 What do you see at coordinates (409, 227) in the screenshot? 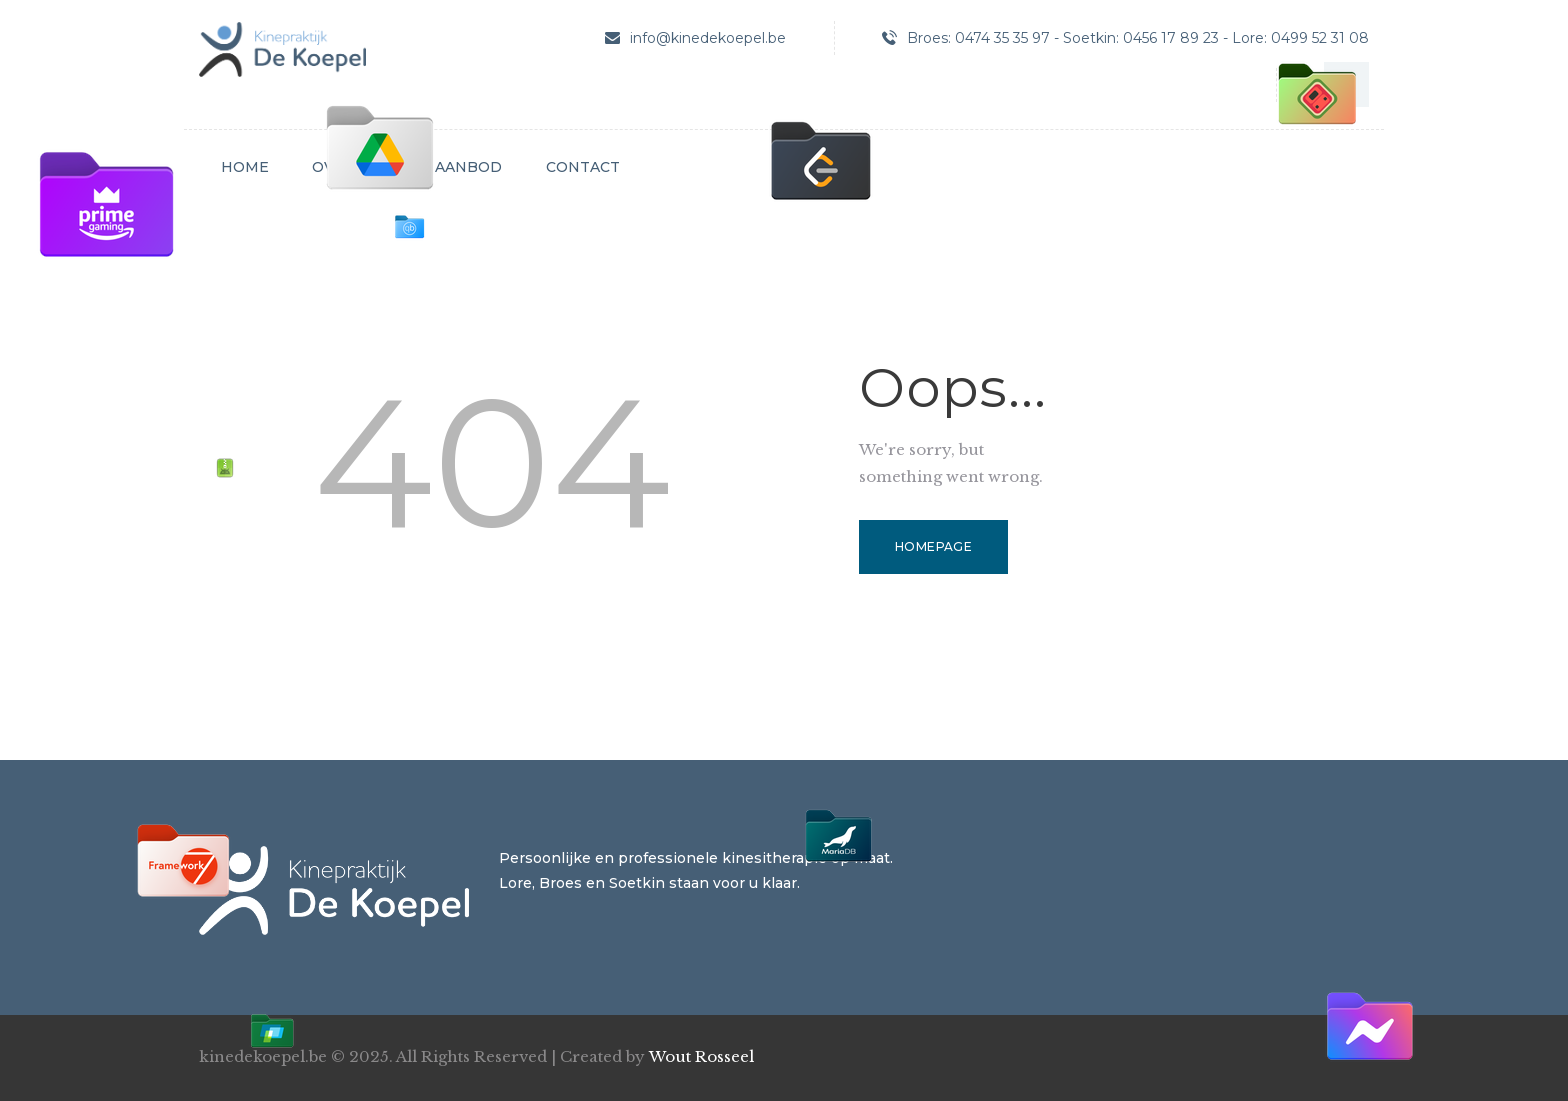
I see `open qbittorrent downloads folder` at bounding box center [409, 227].